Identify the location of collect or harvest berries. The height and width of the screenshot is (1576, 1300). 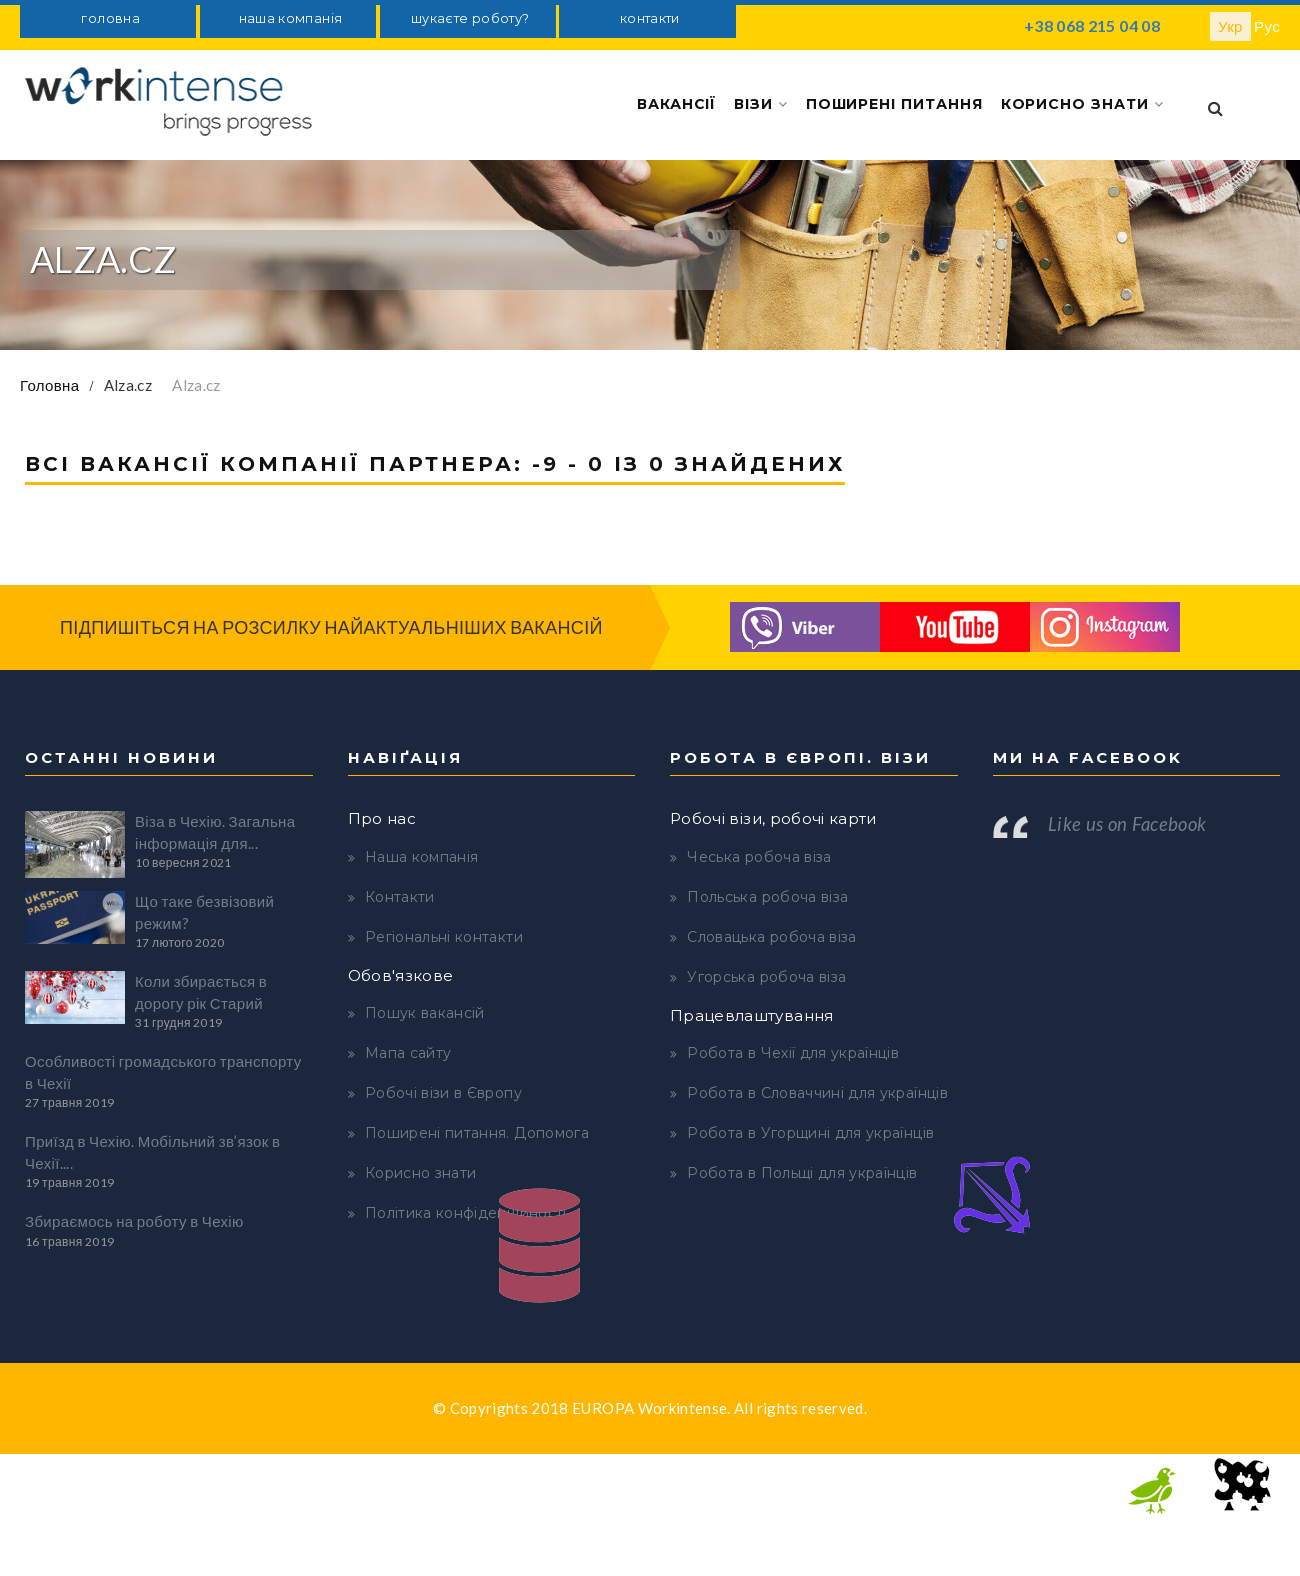
(1242, 1482).